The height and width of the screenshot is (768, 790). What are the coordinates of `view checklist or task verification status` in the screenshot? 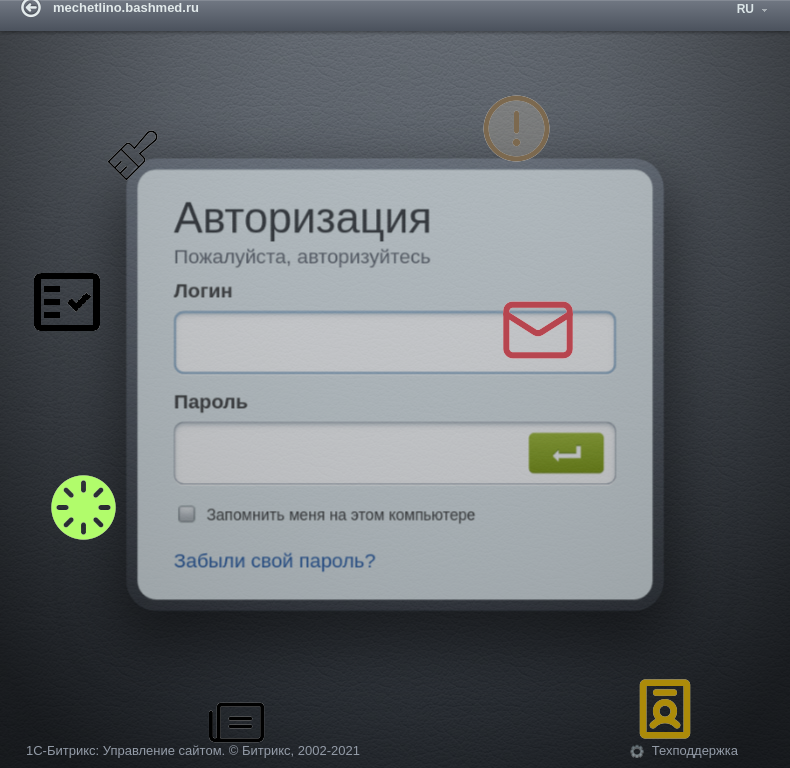 It's located at (67, 302).